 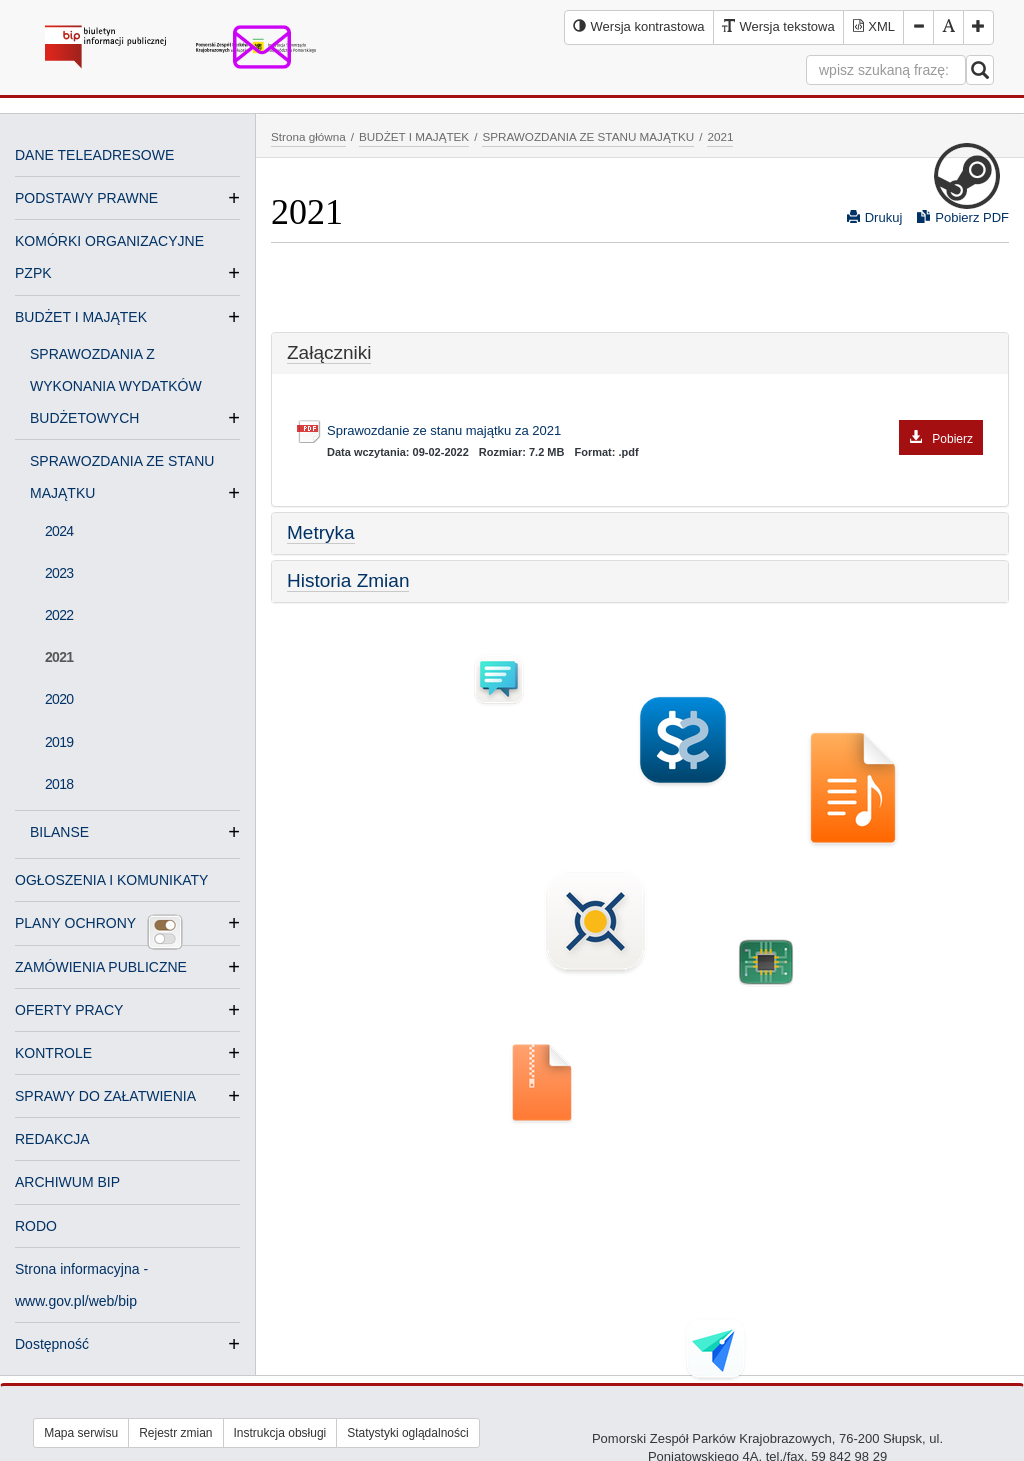 What do you see at coordinates (715, 1348) in the screenshot?
I see `open feishu messaging app` at bounding box center [715, 1348].